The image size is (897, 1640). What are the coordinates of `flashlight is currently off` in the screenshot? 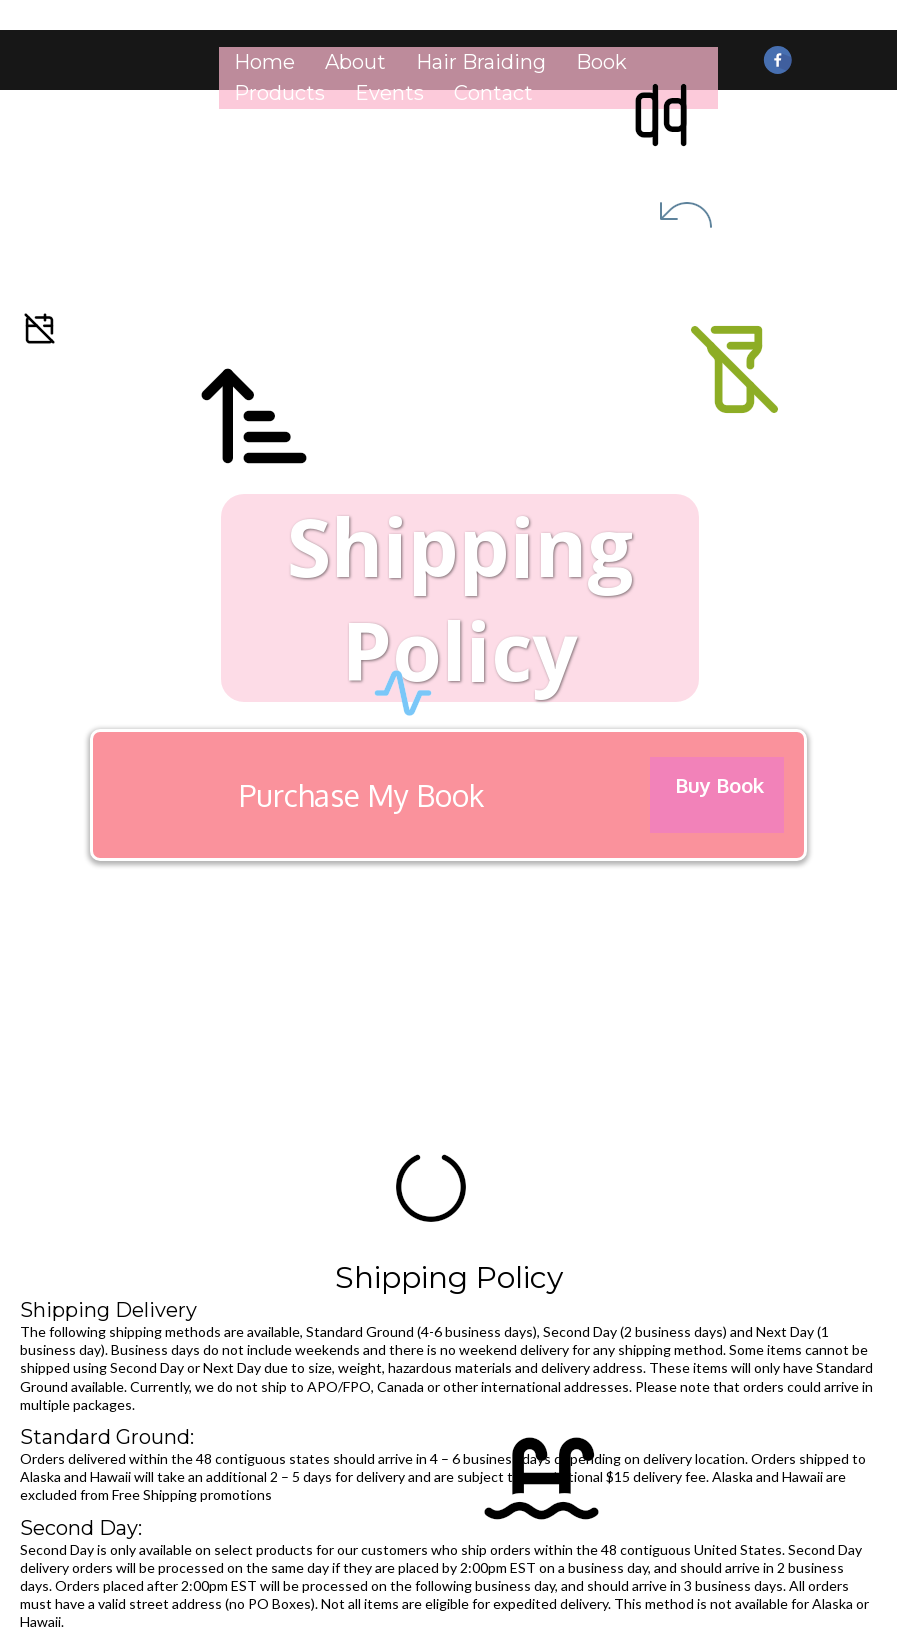 It's located at (734, 369).